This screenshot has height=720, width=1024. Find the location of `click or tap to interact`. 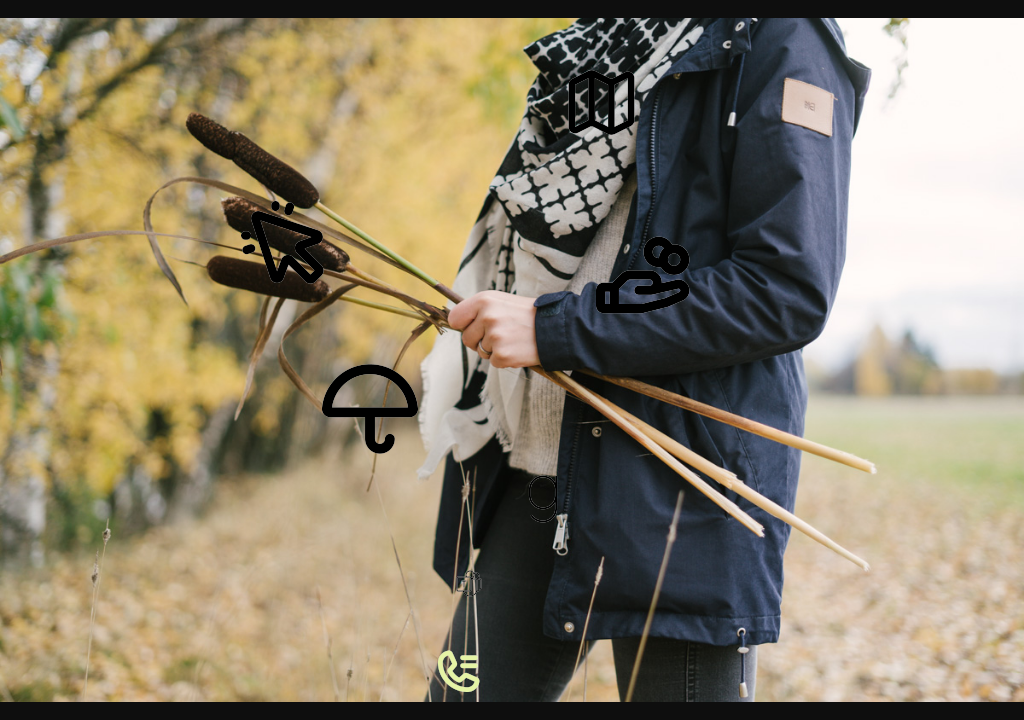

click or tap to interact is located at coordinates (287, 247).